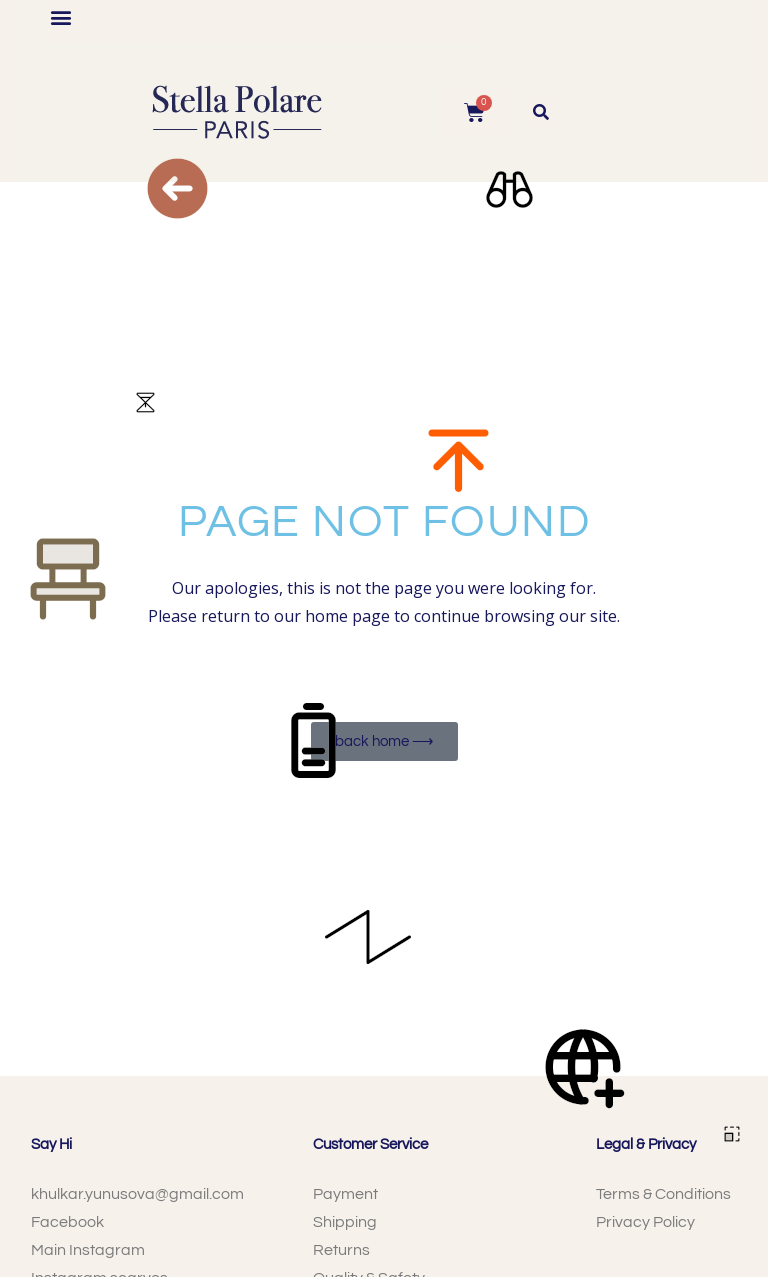 Image resolution: width=768 pixels, height=1277 pixels. What do you see at coordinates (509, 189) in the screenshot?
I see `search or explore content` at bounding box center [509, 189].